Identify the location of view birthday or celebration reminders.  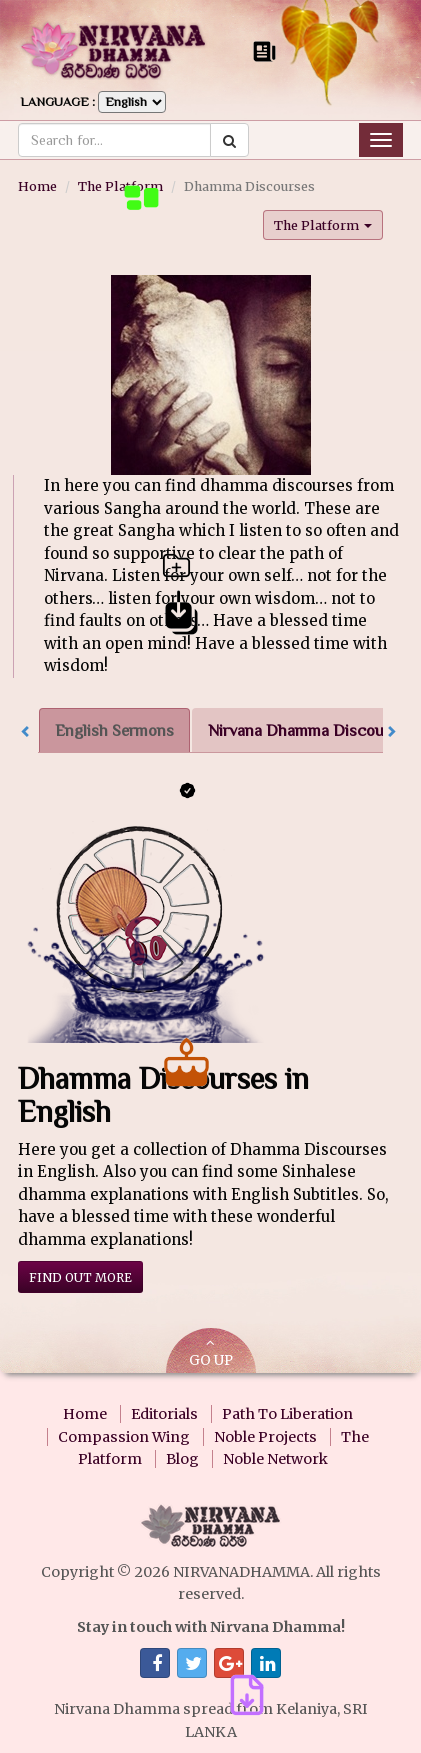
(186, 1065).